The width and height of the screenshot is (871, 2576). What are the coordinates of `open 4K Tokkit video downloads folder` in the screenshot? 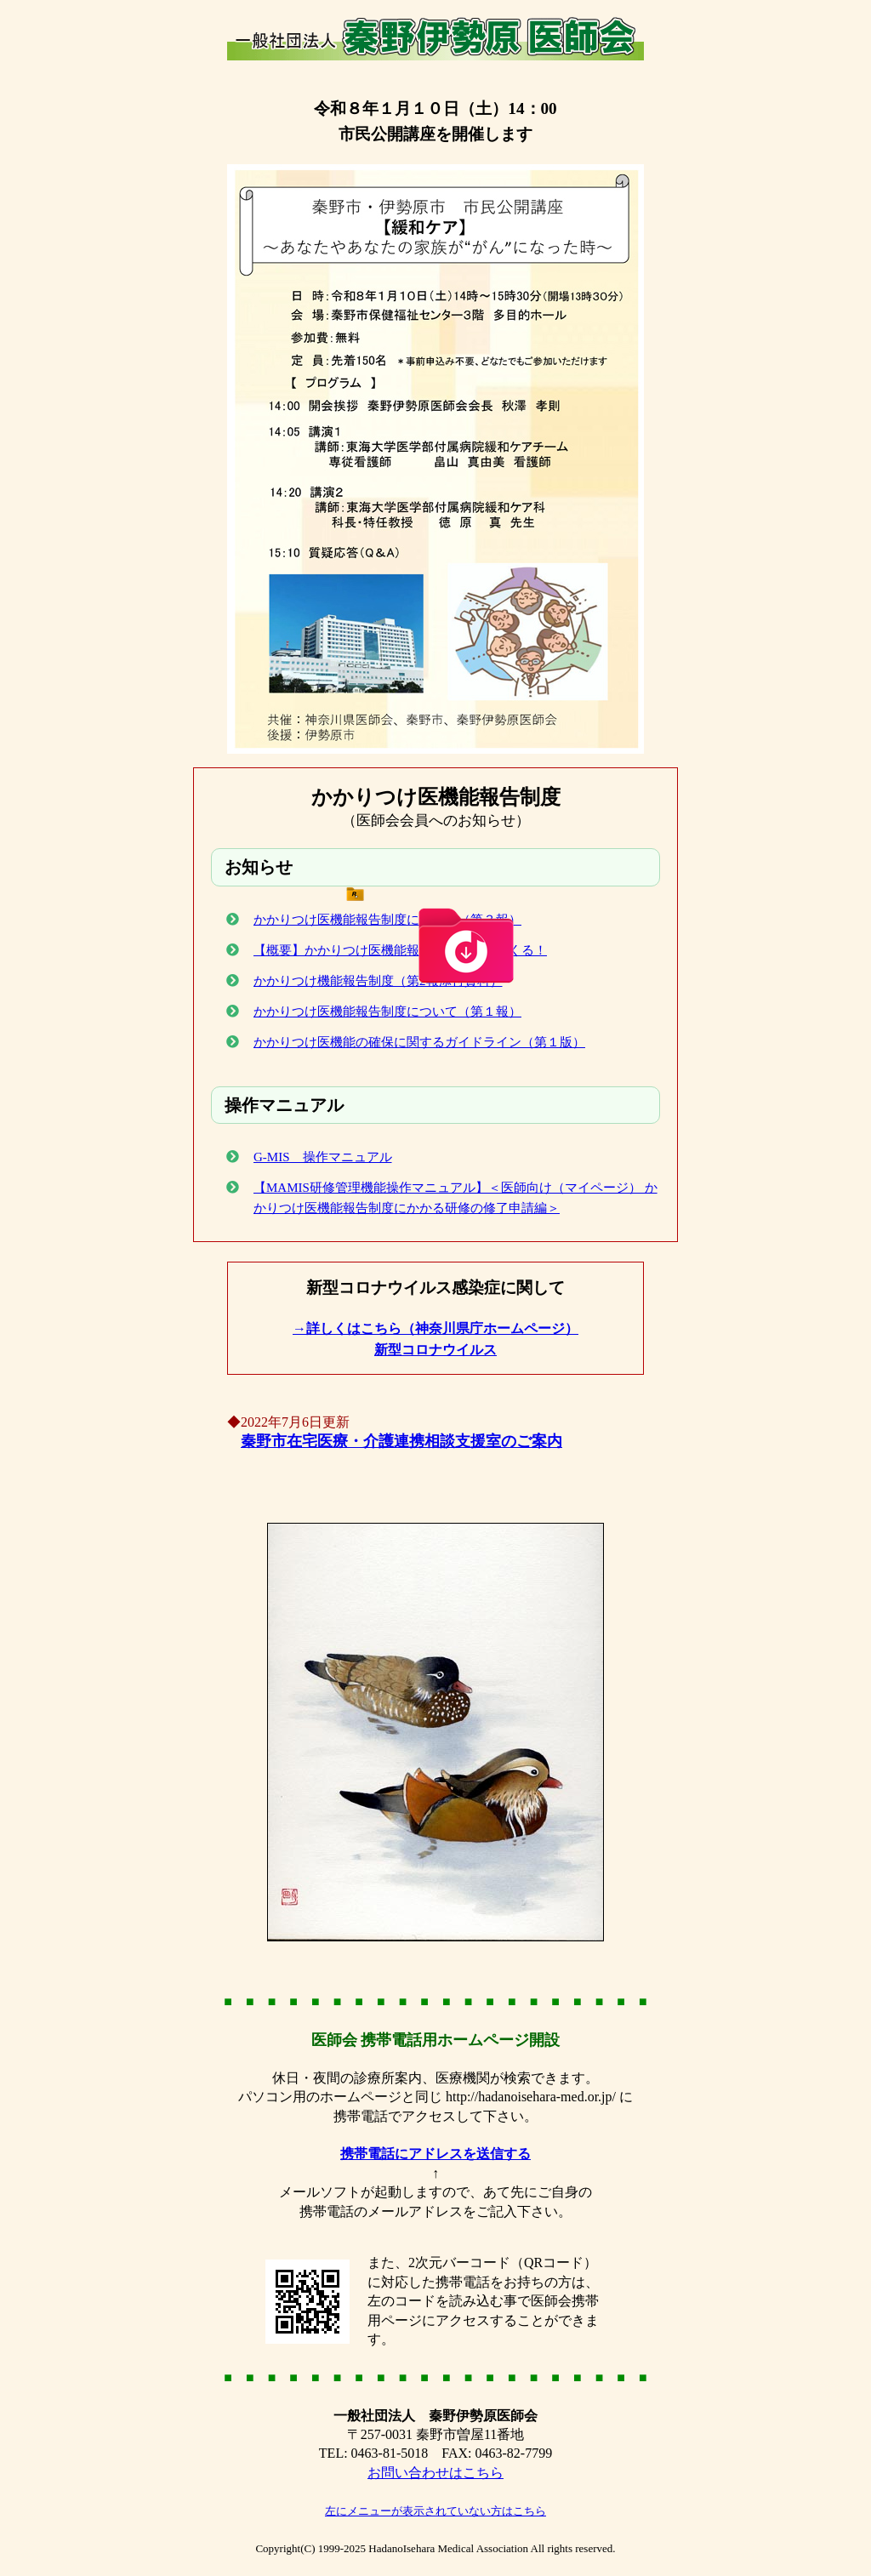 It's located at (465, 948).